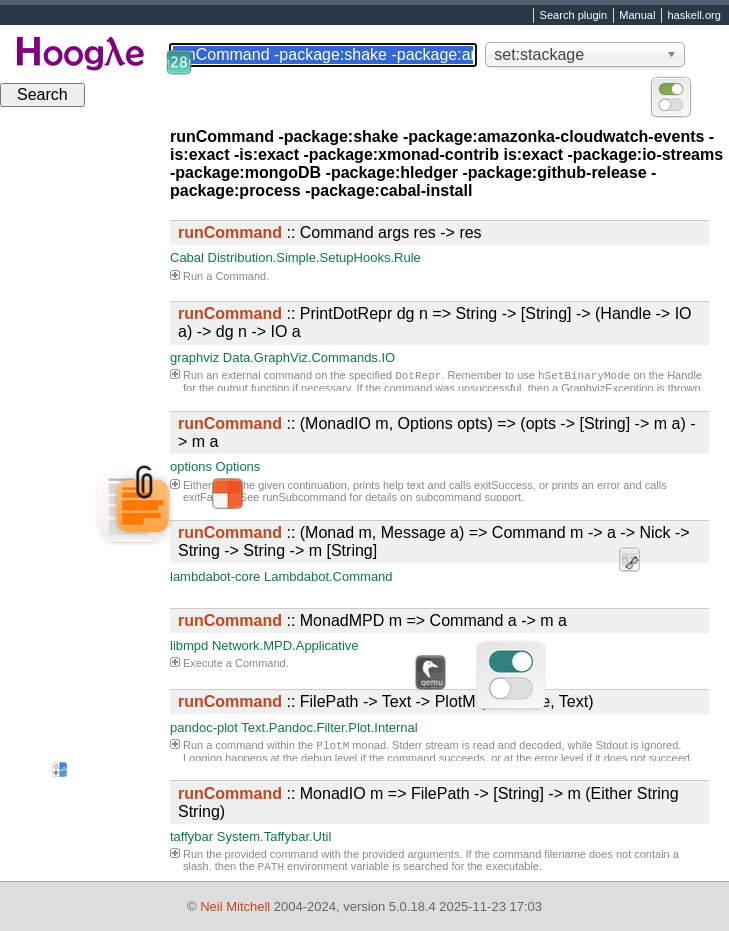  What do you see at coordinates (671, 97) in the screenshot?
I see `open gnome tweaks to customize system settings` at bounding box center [671, 97].